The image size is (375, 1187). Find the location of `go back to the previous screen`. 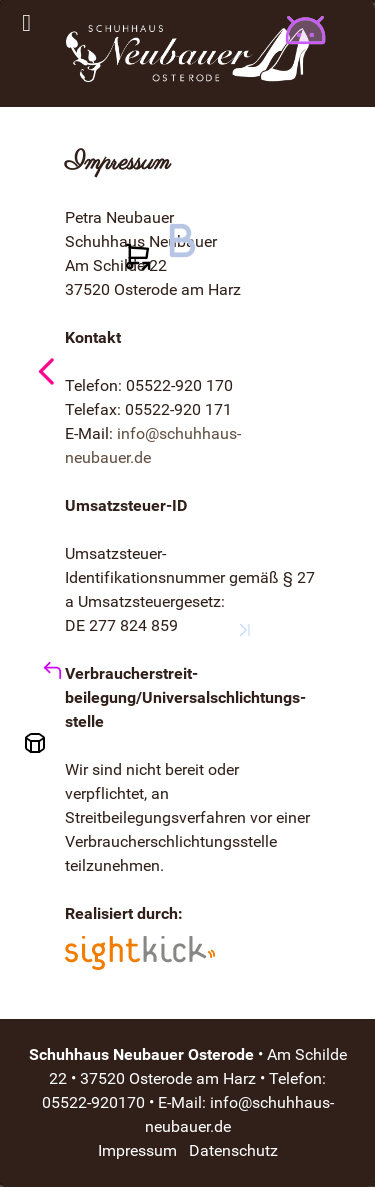

go back to the previous screen is located at coordinates (47, 371).